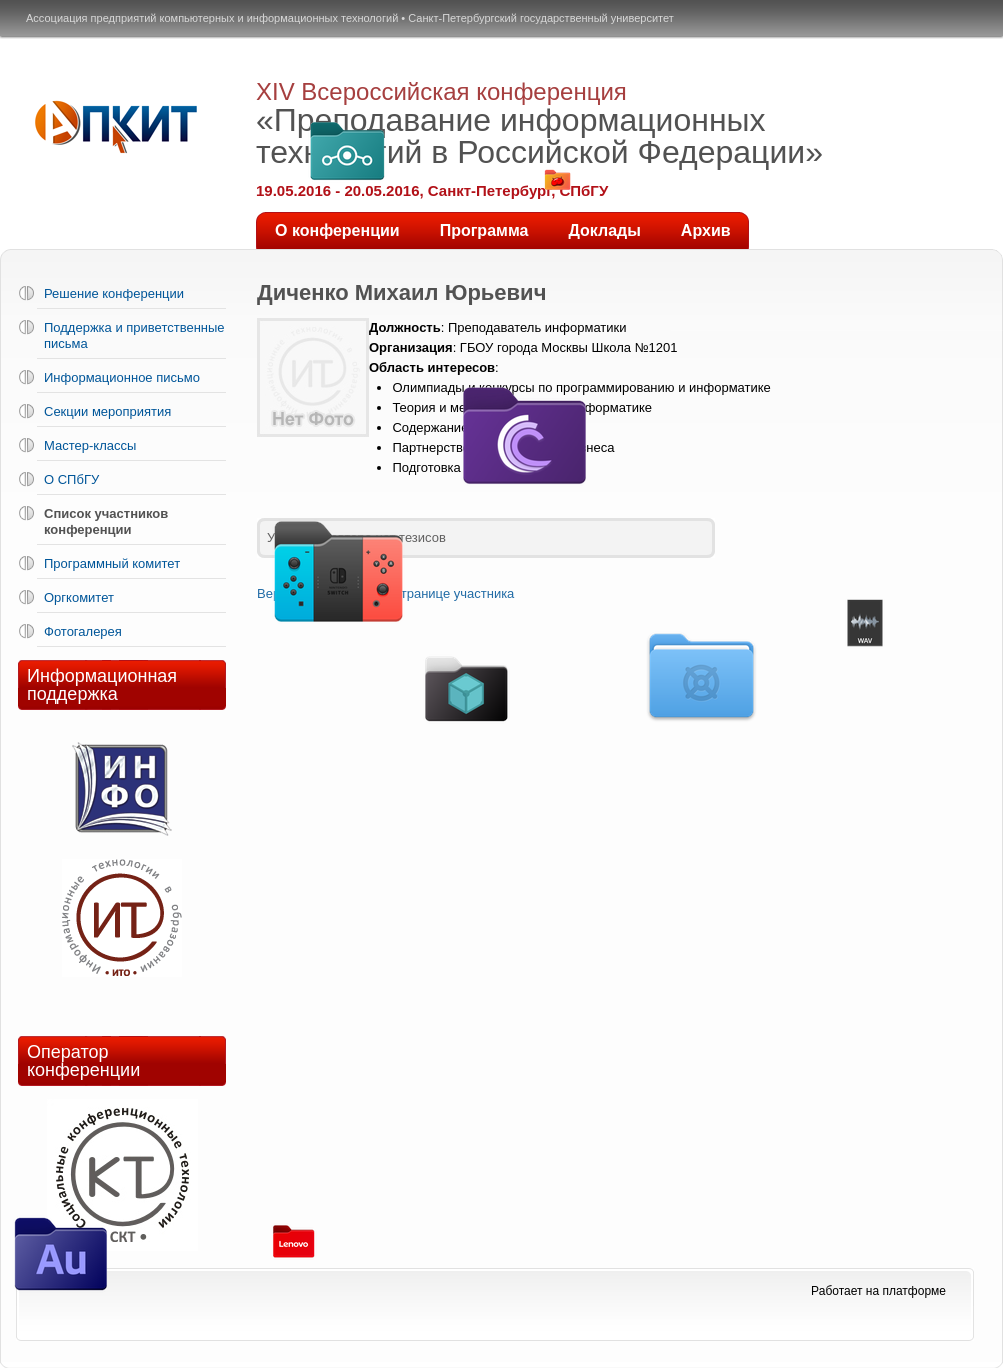 Image resolution: width=1003 pixels, height=1368 pixels. What do you see at coordinates (293, 1242) in the screenshot?
I see `open folder containing Lenovo files or applications` at bounding box center [293, 1242].